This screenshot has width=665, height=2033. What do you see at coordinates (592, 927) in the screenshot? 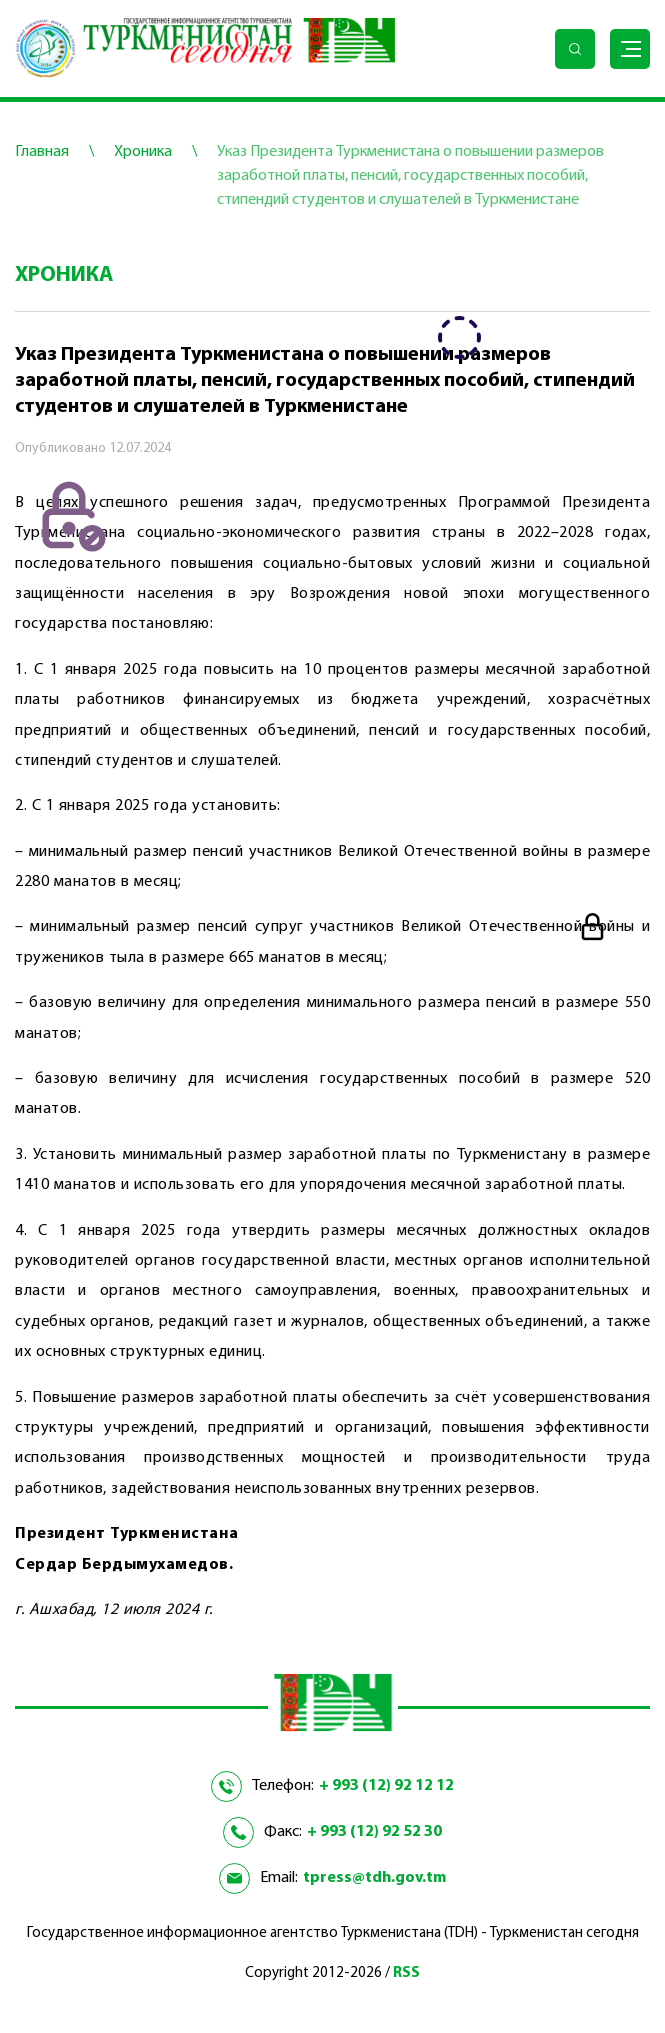
I see `indicates a locked or secure item` at bounding box center [592, 927].